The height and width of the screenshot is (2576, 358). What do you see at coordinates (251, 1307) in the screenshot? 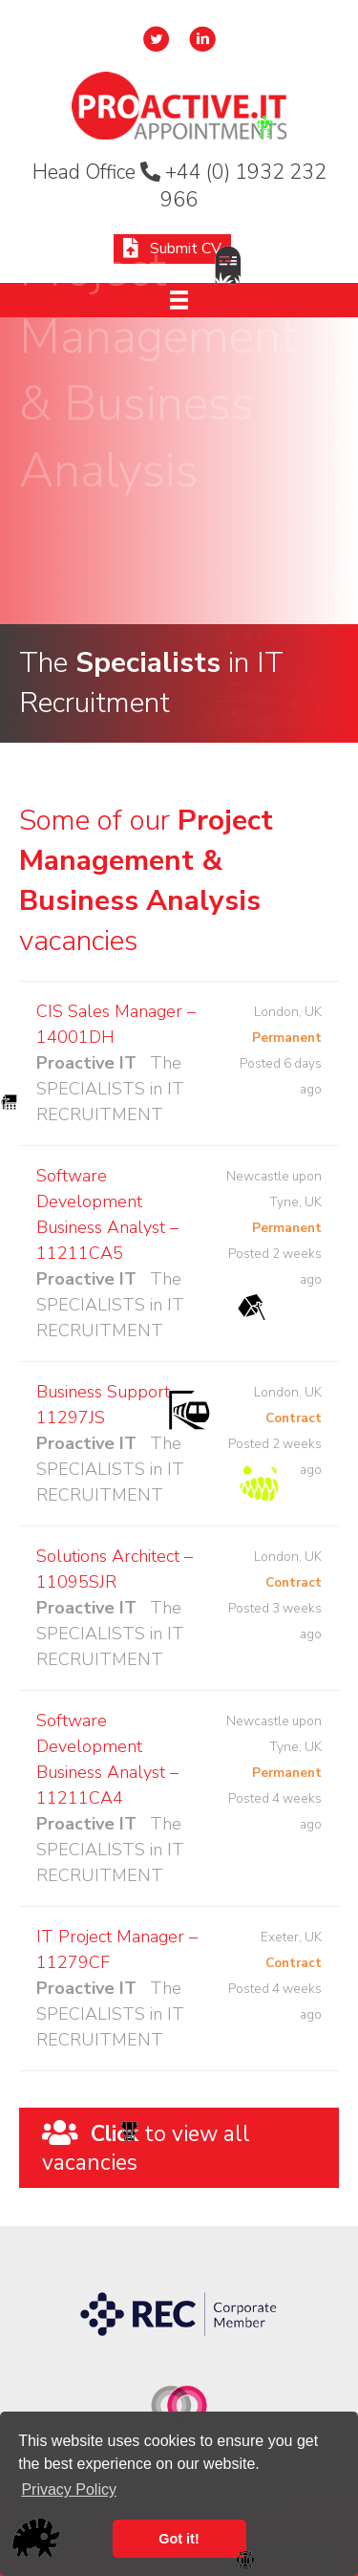
I see `set or place a trap in-game` at bounding box center [251, 1307].